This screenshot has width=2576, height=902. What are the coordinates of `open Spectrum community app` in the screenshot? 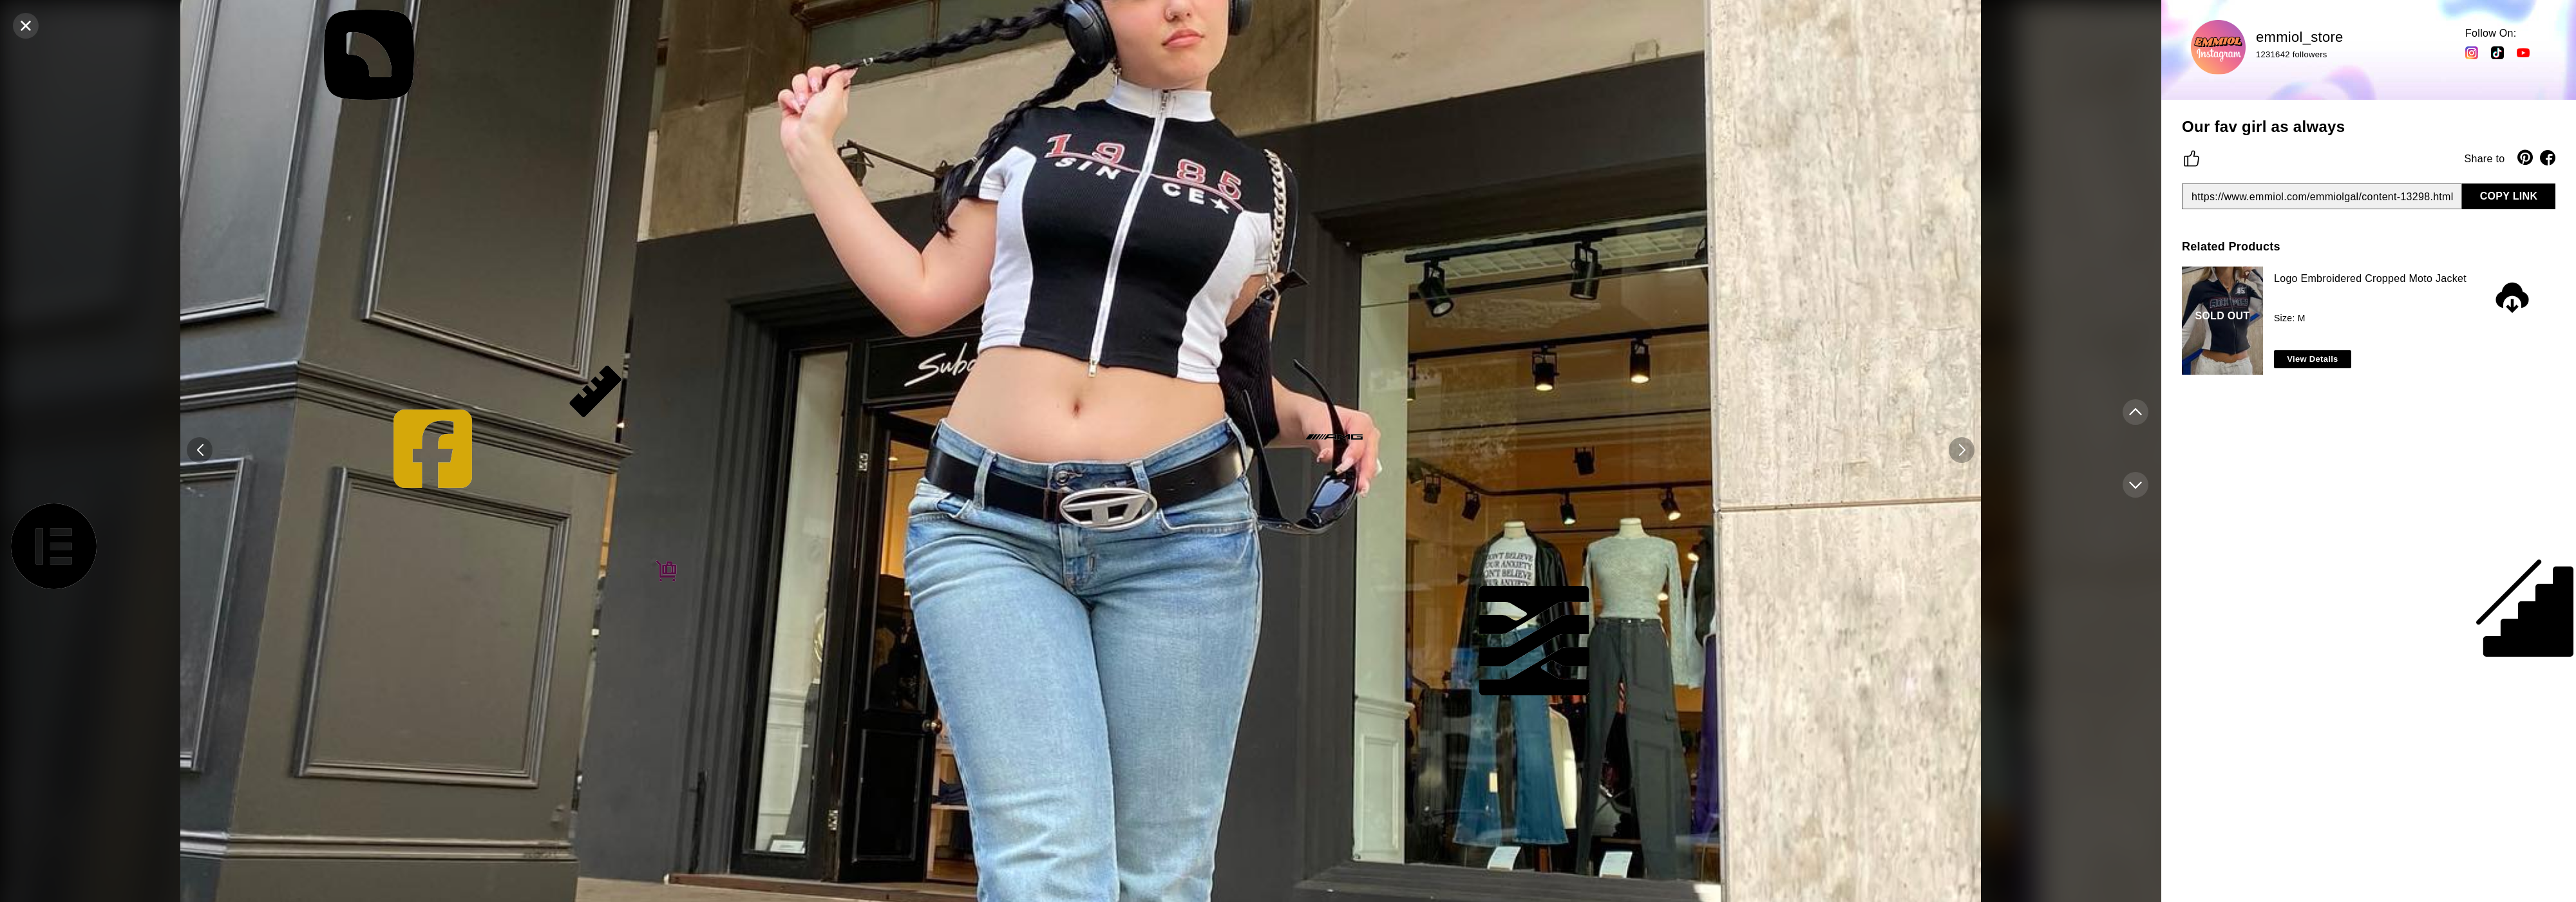 It's located at (369, 55).